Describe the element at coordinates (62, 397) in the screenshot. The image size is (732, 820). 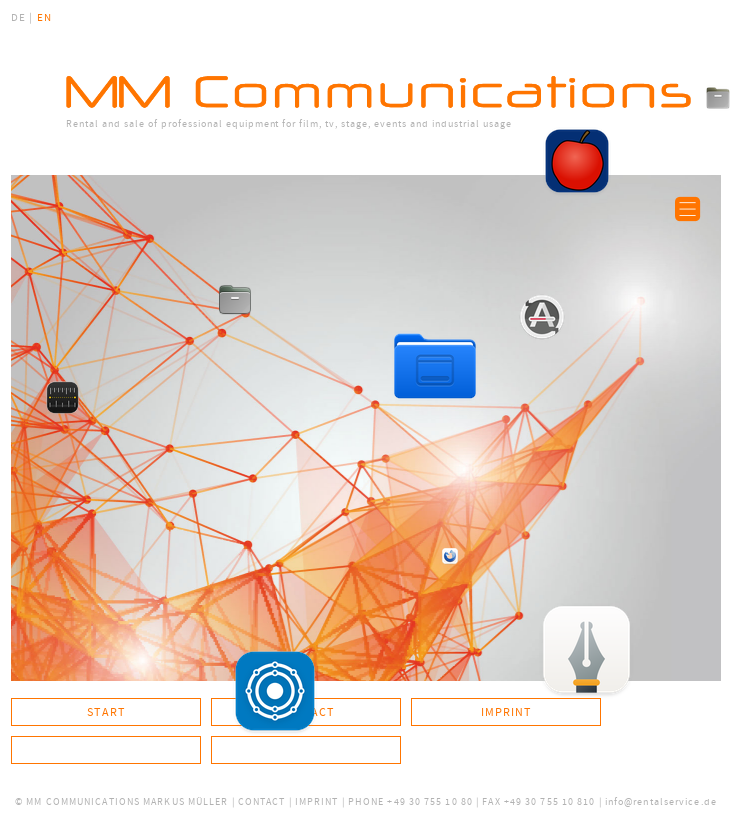
I see `open the Measure app` at that location.